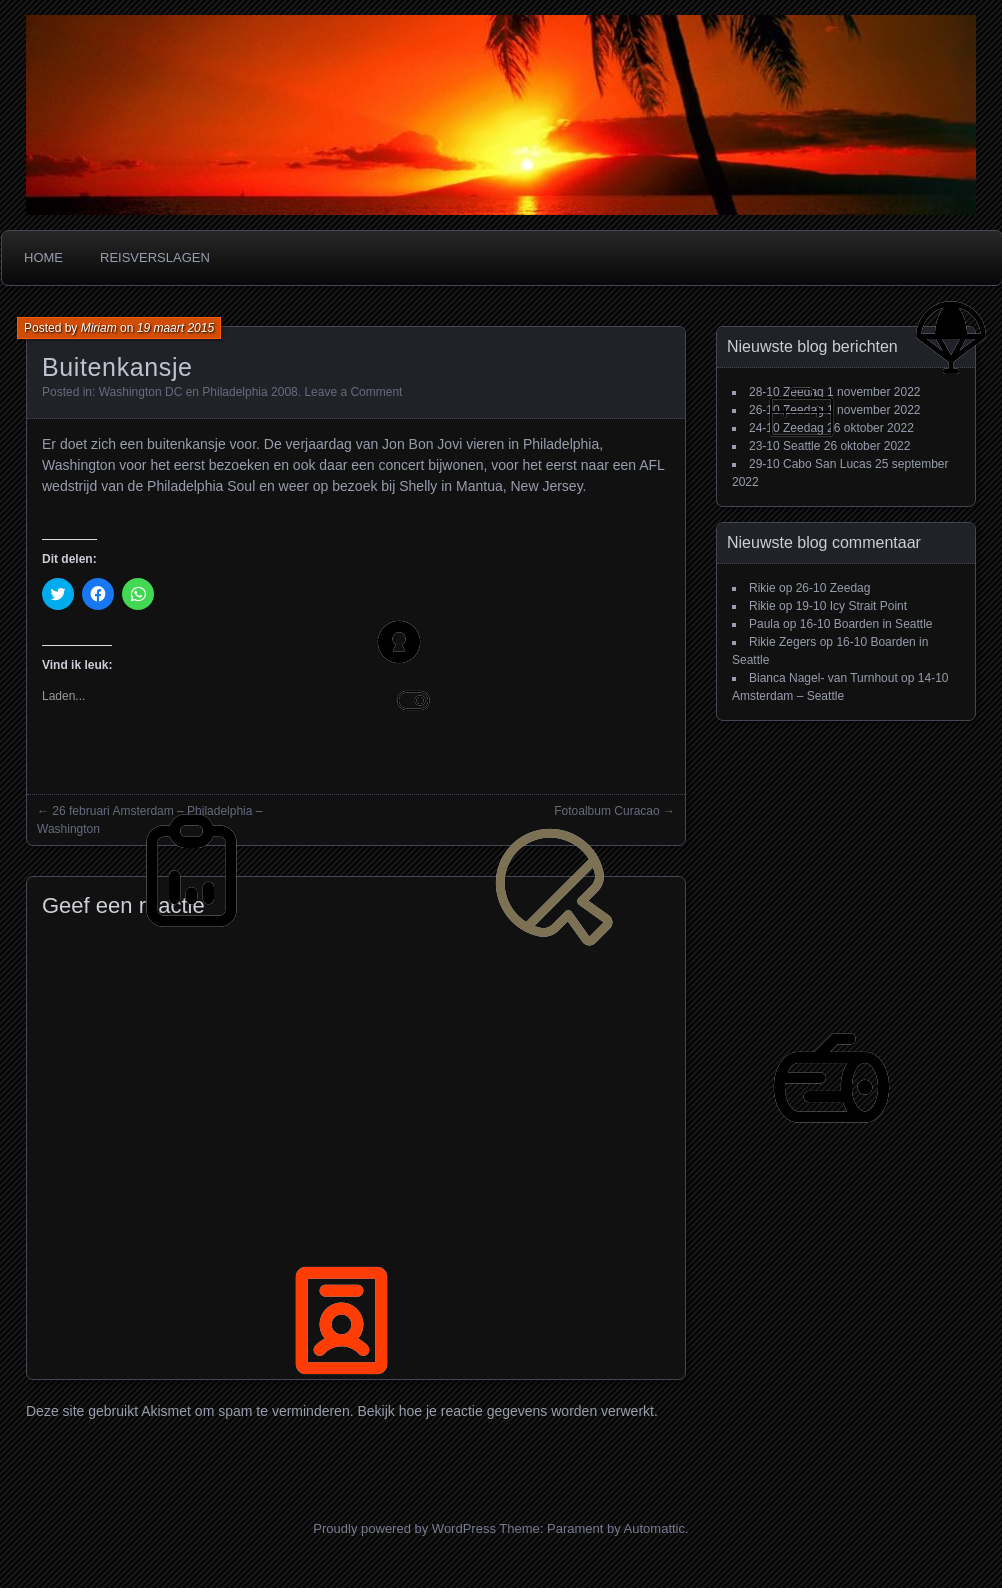 This screenshot has width=1002, height=1588. What do you see at coordinates (399, 642) in the screenshot?
I see `access security or privacy settings` at bounding box center [399, 642].